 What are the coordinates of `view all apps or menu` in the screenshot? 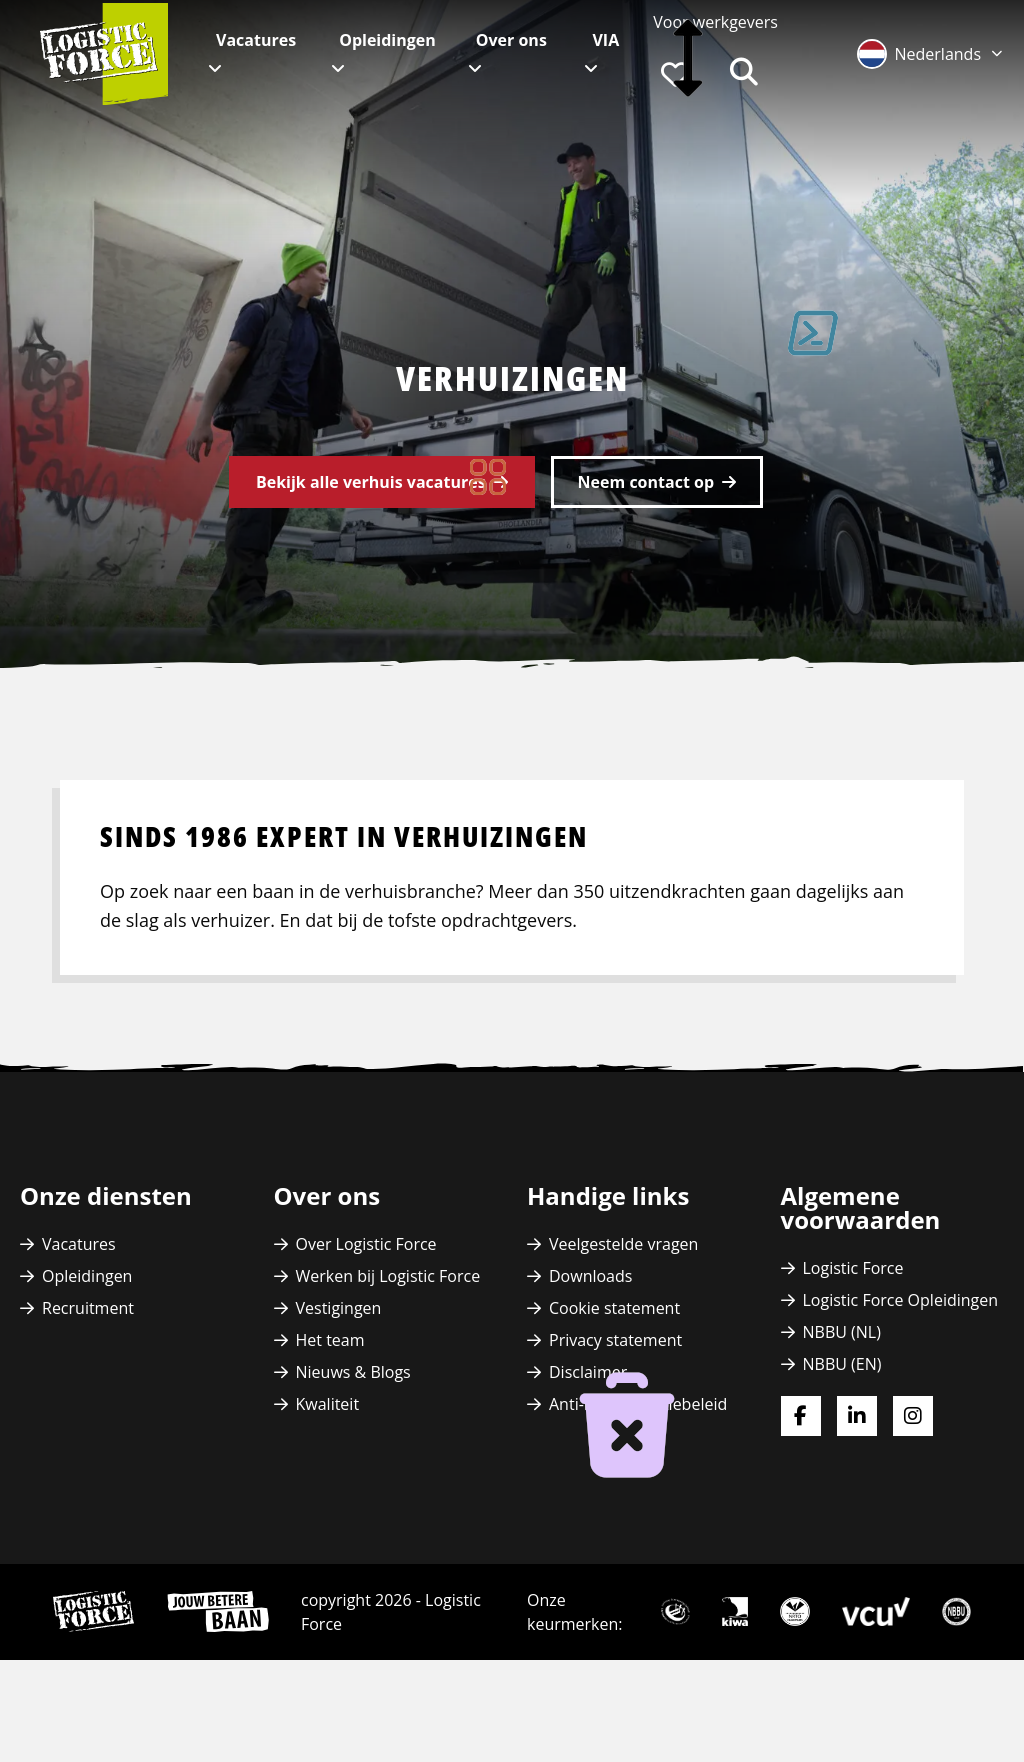 It's located at (488, 477).